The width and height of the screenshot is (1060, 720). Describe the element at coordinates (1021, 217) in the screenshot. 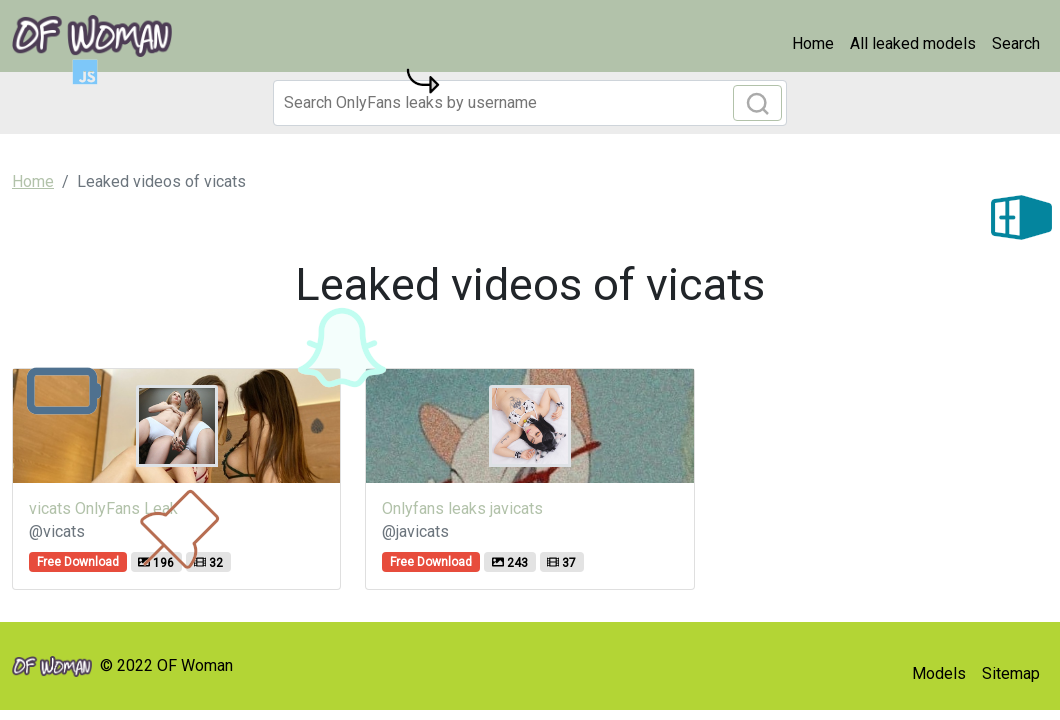

I see `view shipping or freight details` at that location.